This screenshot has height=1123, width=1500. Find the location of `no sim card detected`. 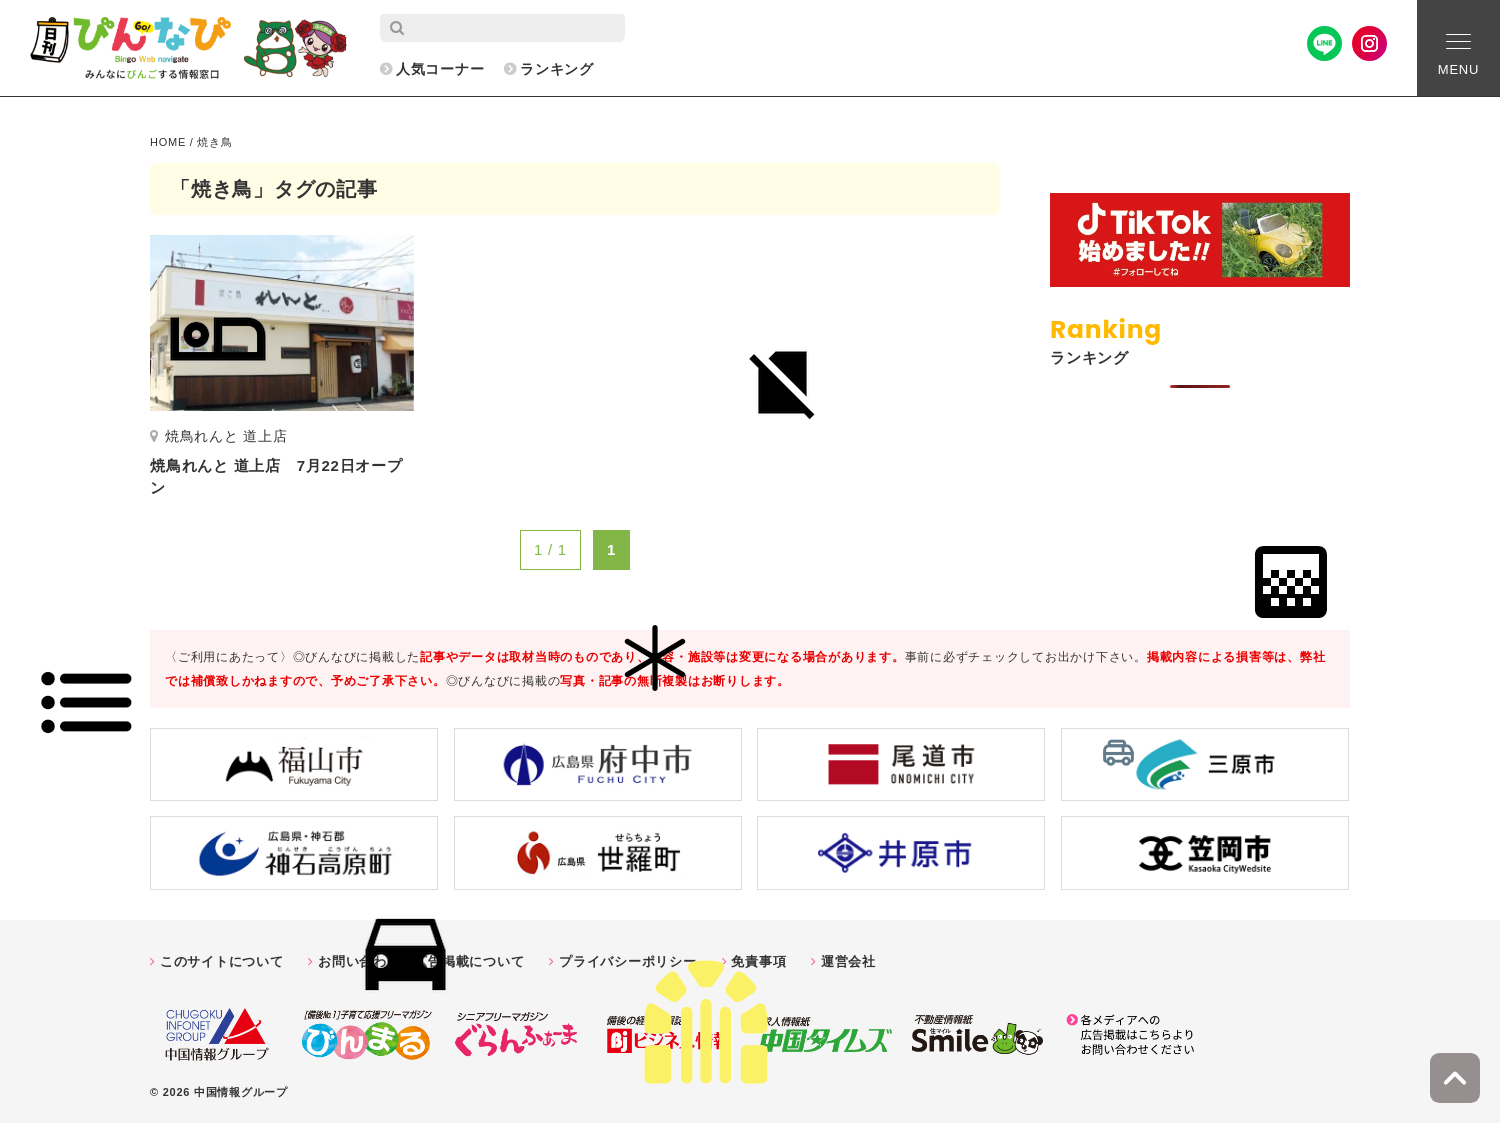

no sim card detected is located at coordinates (782, 382).